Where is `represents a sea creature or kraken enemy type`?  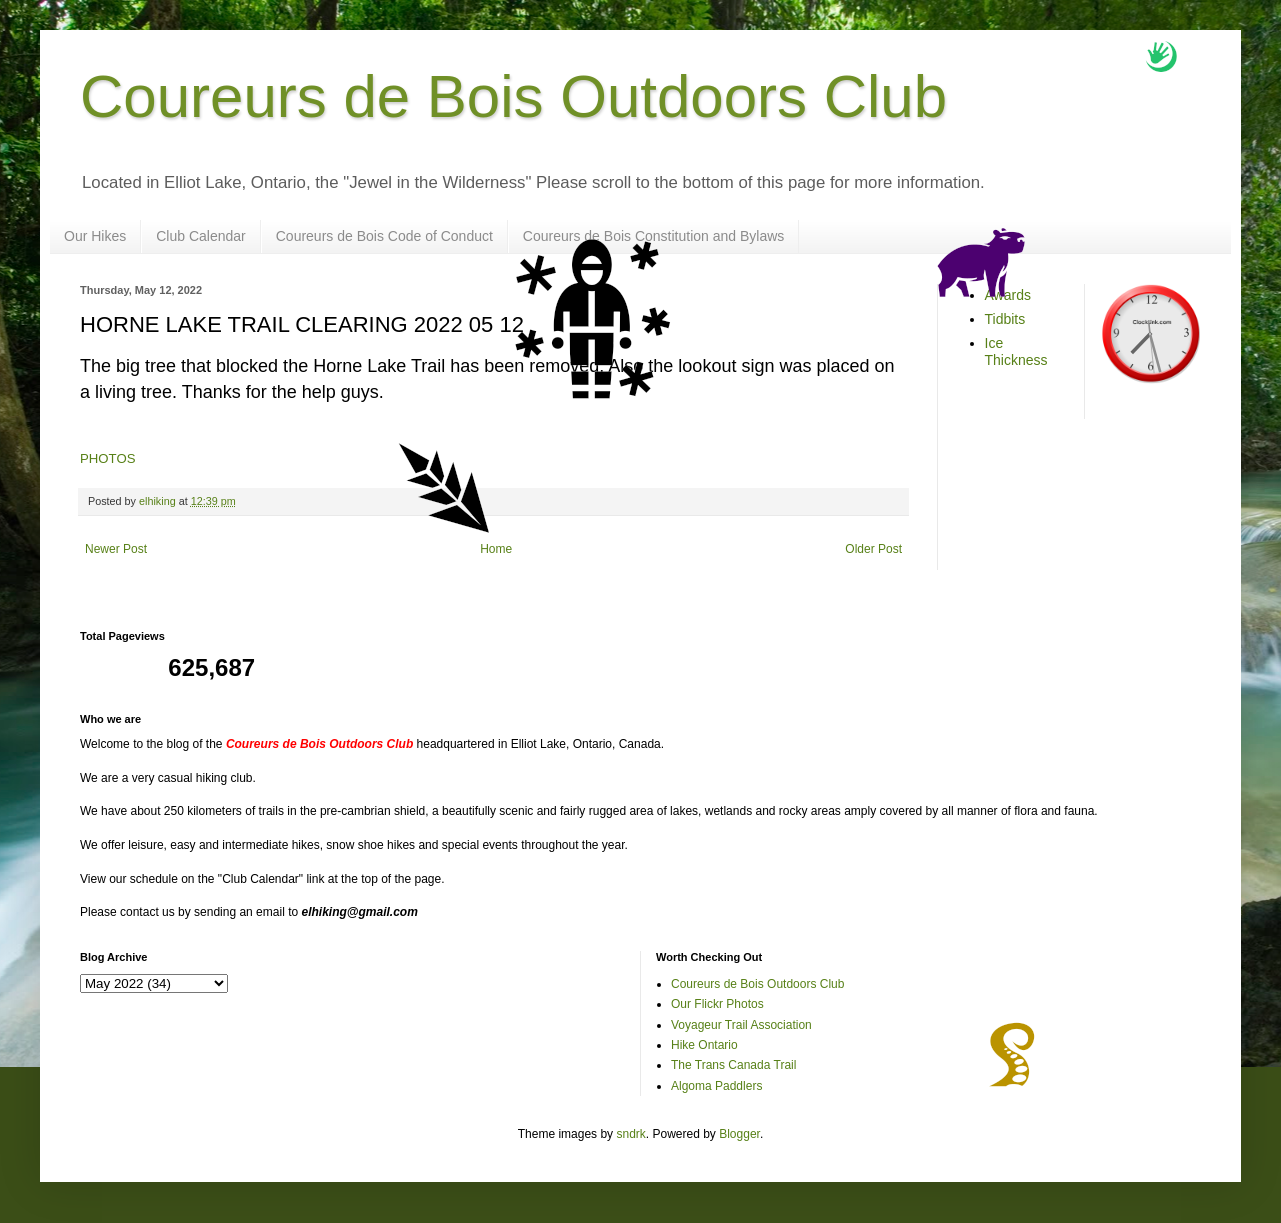 represents a sea creature or kraken enemy type is located at coordinates (1011, 1055).